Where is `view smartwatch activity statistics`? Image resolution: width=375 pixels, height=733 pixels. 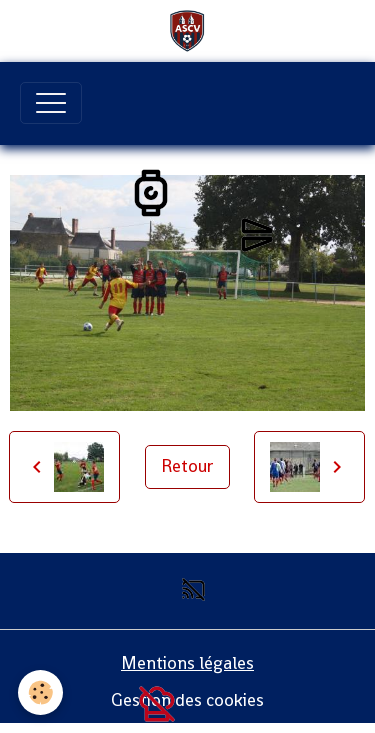 view smartwatch activity statistics is located at coordinates (151, 193).